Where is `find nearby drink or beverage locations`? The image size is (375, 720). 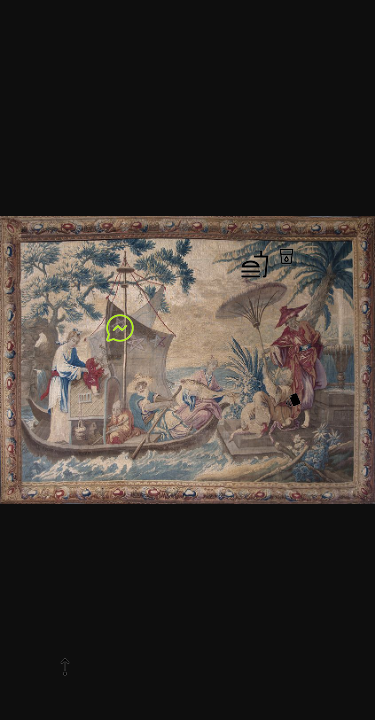 find nearby drink or beverage locations is located at coordinates (286, 256).